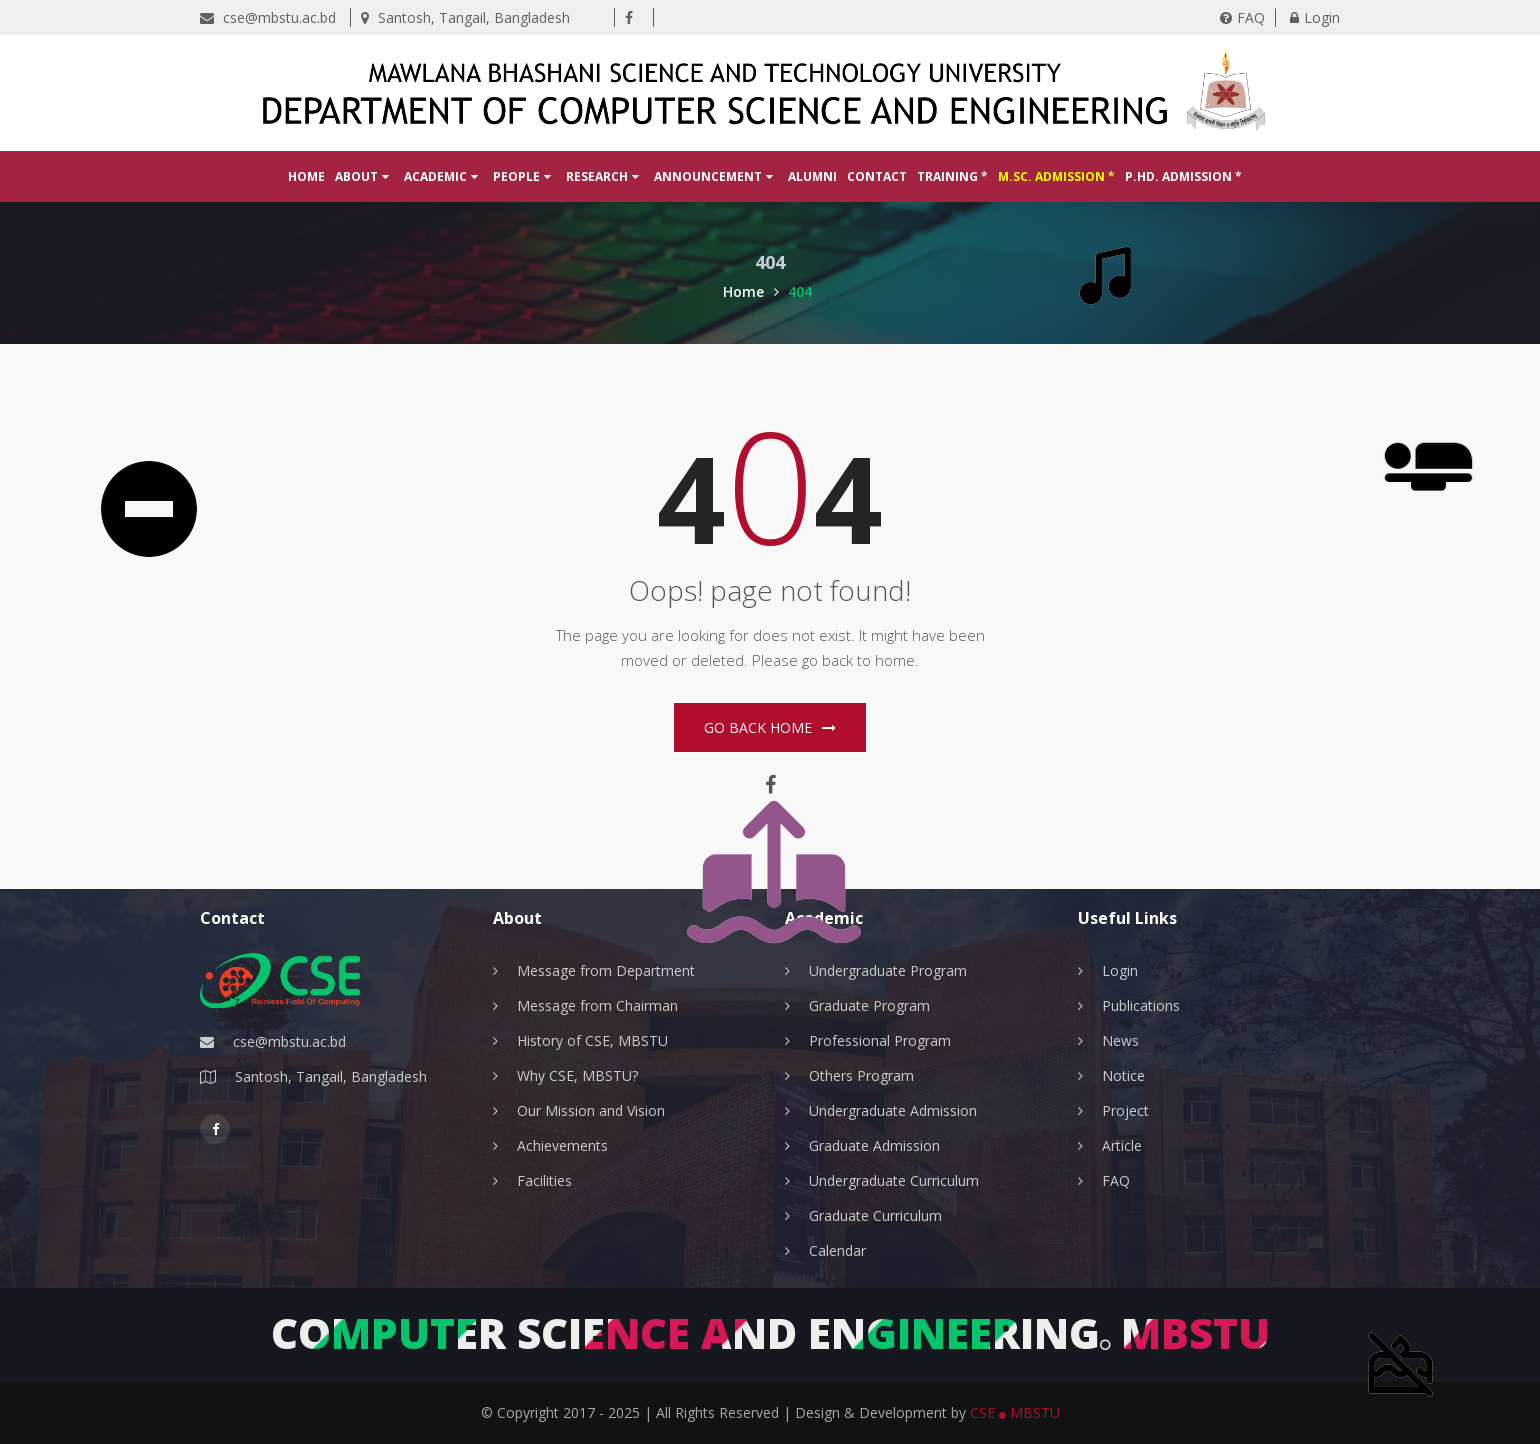  Describe the element at coordinates (149, 509) in the screenshot. I see `access denied or blocked action` at that location.